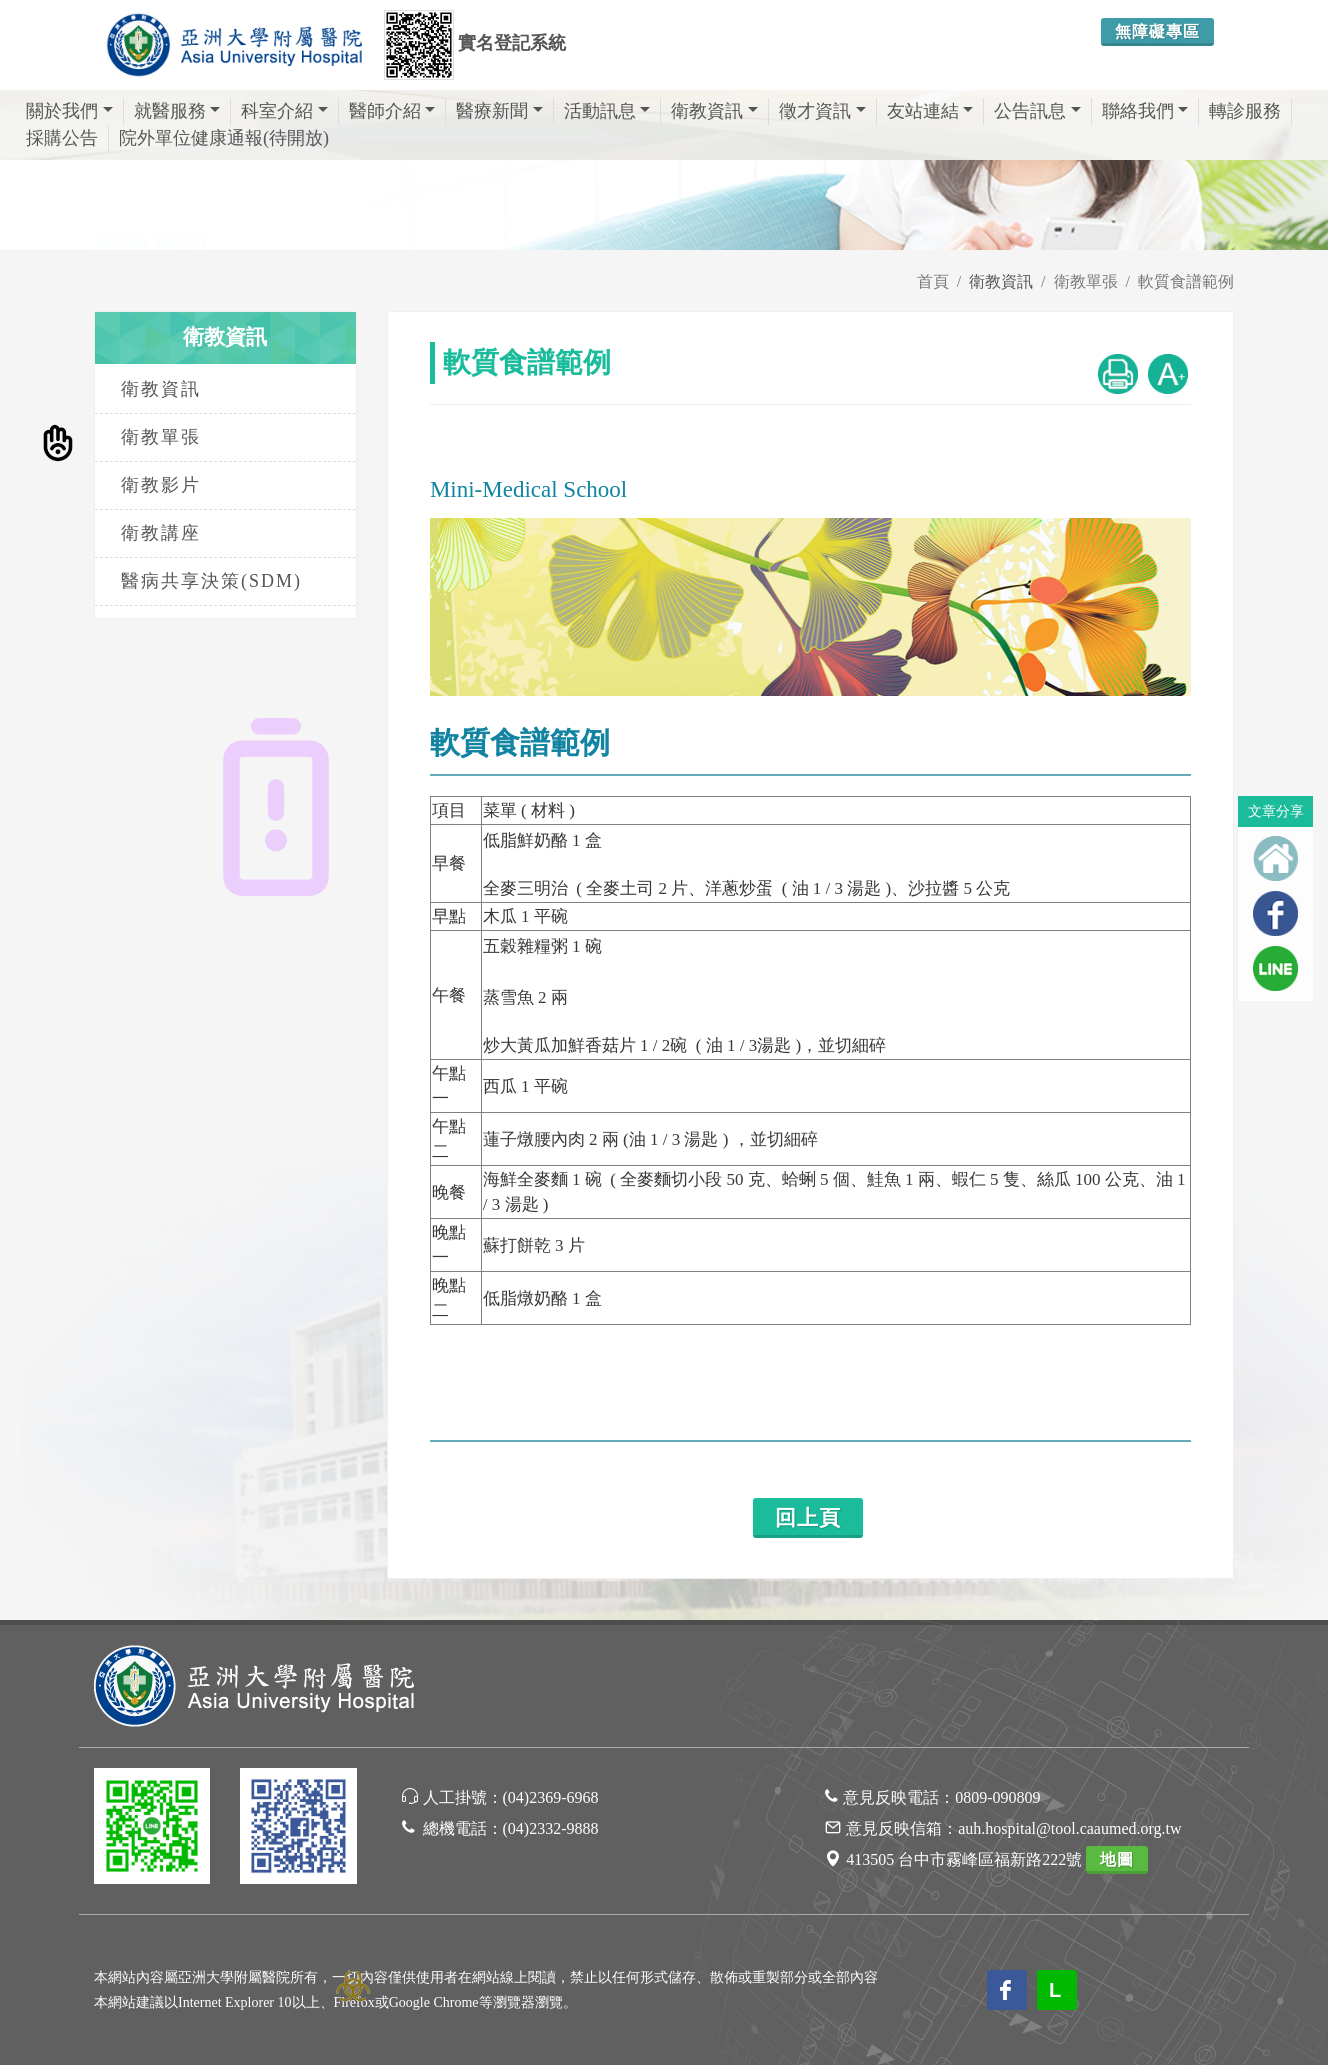  What do you see at coordinates (58, 443) in the screenshot?
I see `access palm reading or hand analysis feature` at bounding box center [58, 443].